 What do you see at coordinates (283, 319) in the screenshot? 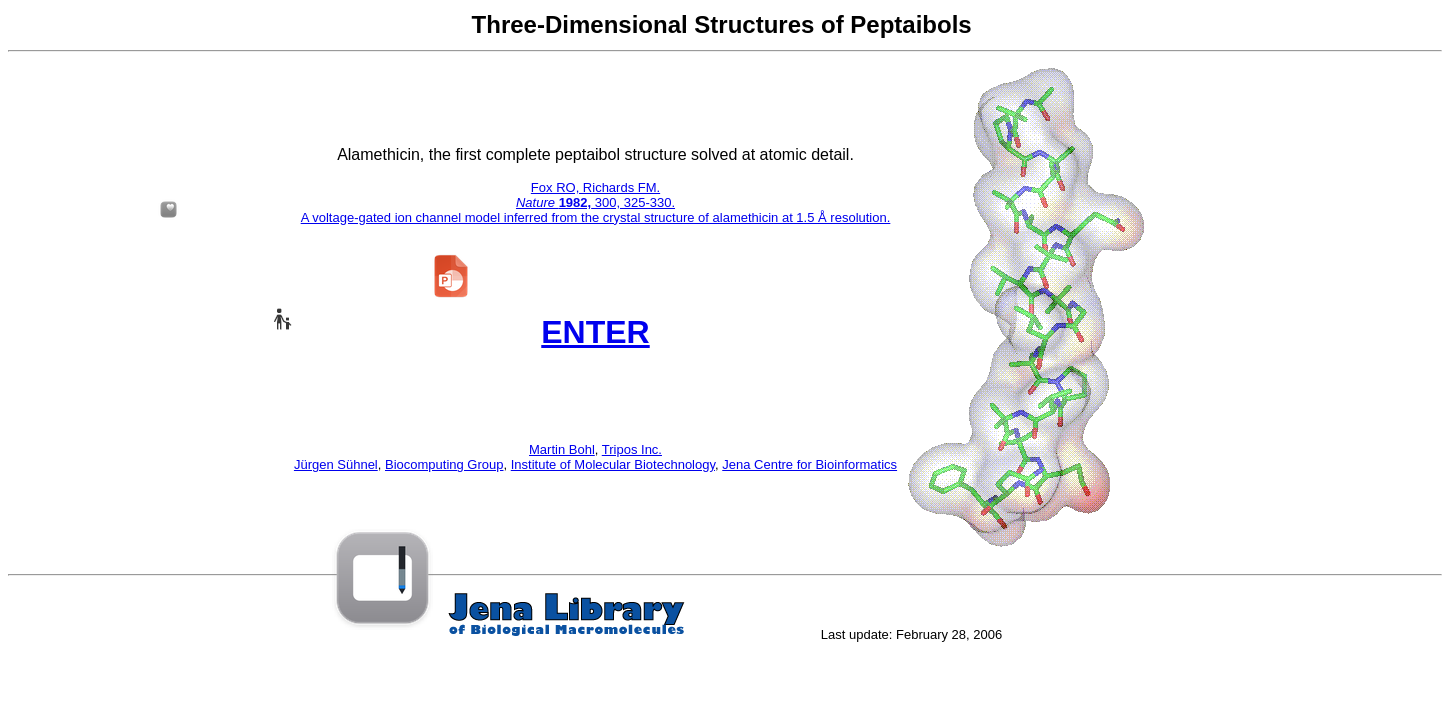
I see `access parental control settings` at bounding box center [283, 319].